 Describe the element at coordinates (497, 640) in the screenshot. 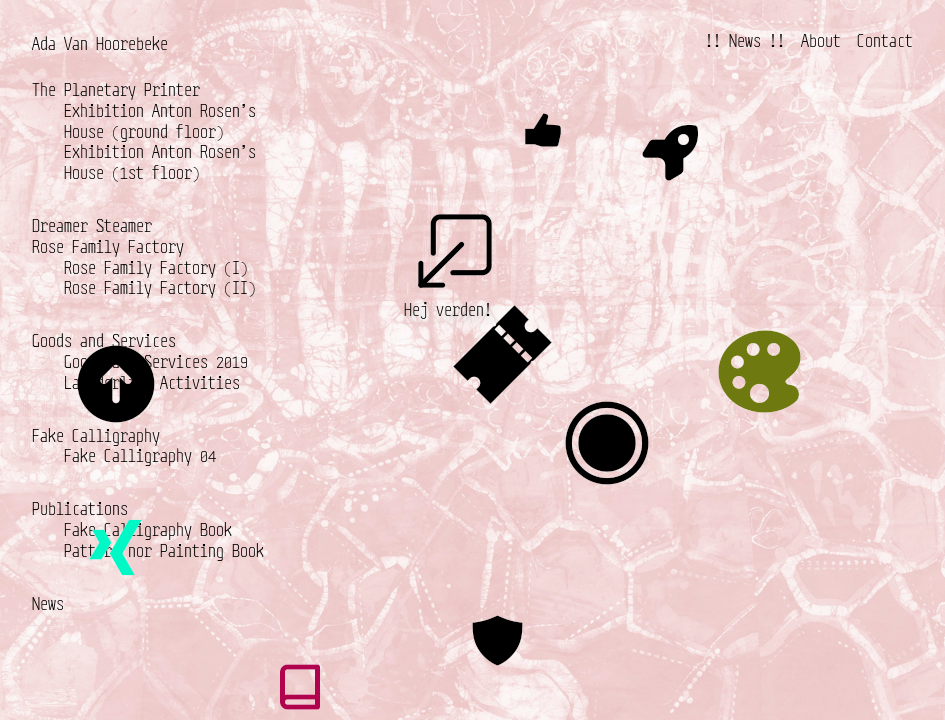

I see `access security settings` at that location.